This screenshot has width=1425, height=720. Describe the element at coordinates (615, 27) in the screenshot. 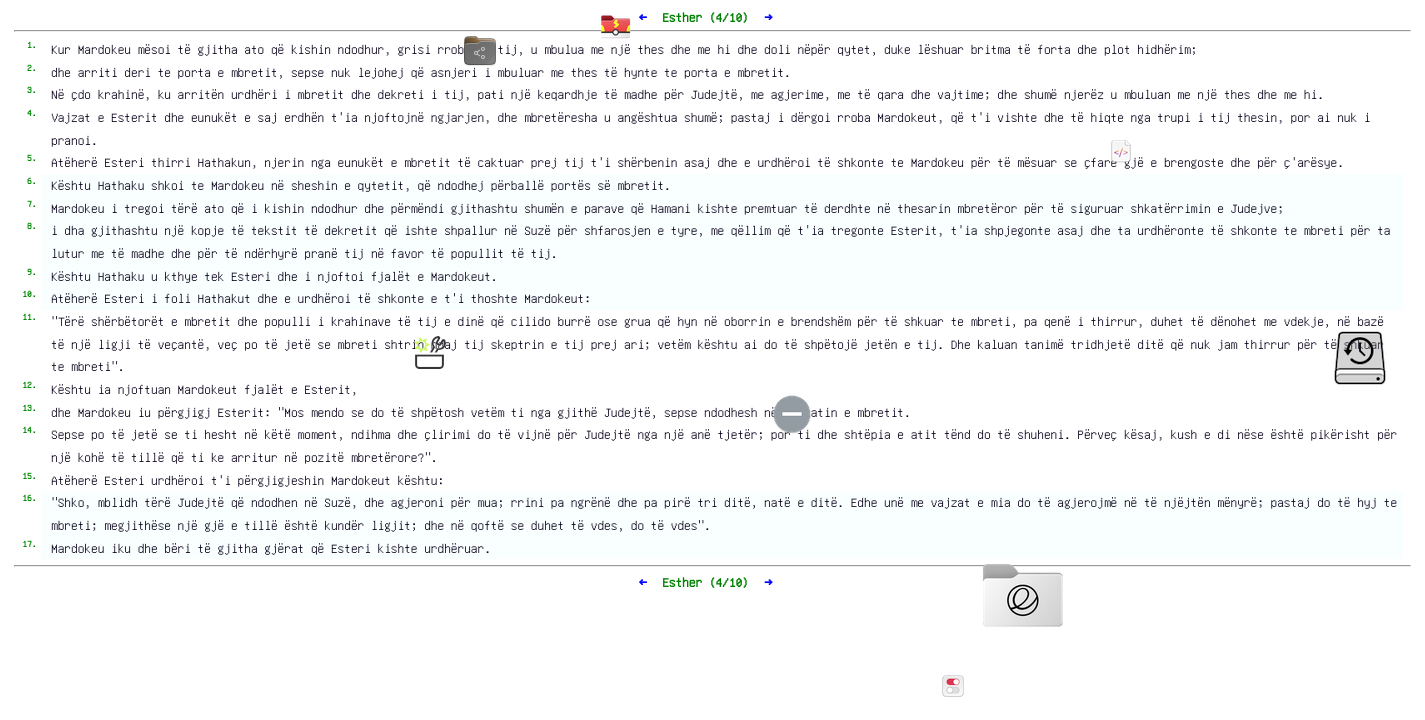

I see `folder for pokémon-related files or game assets` at that location.